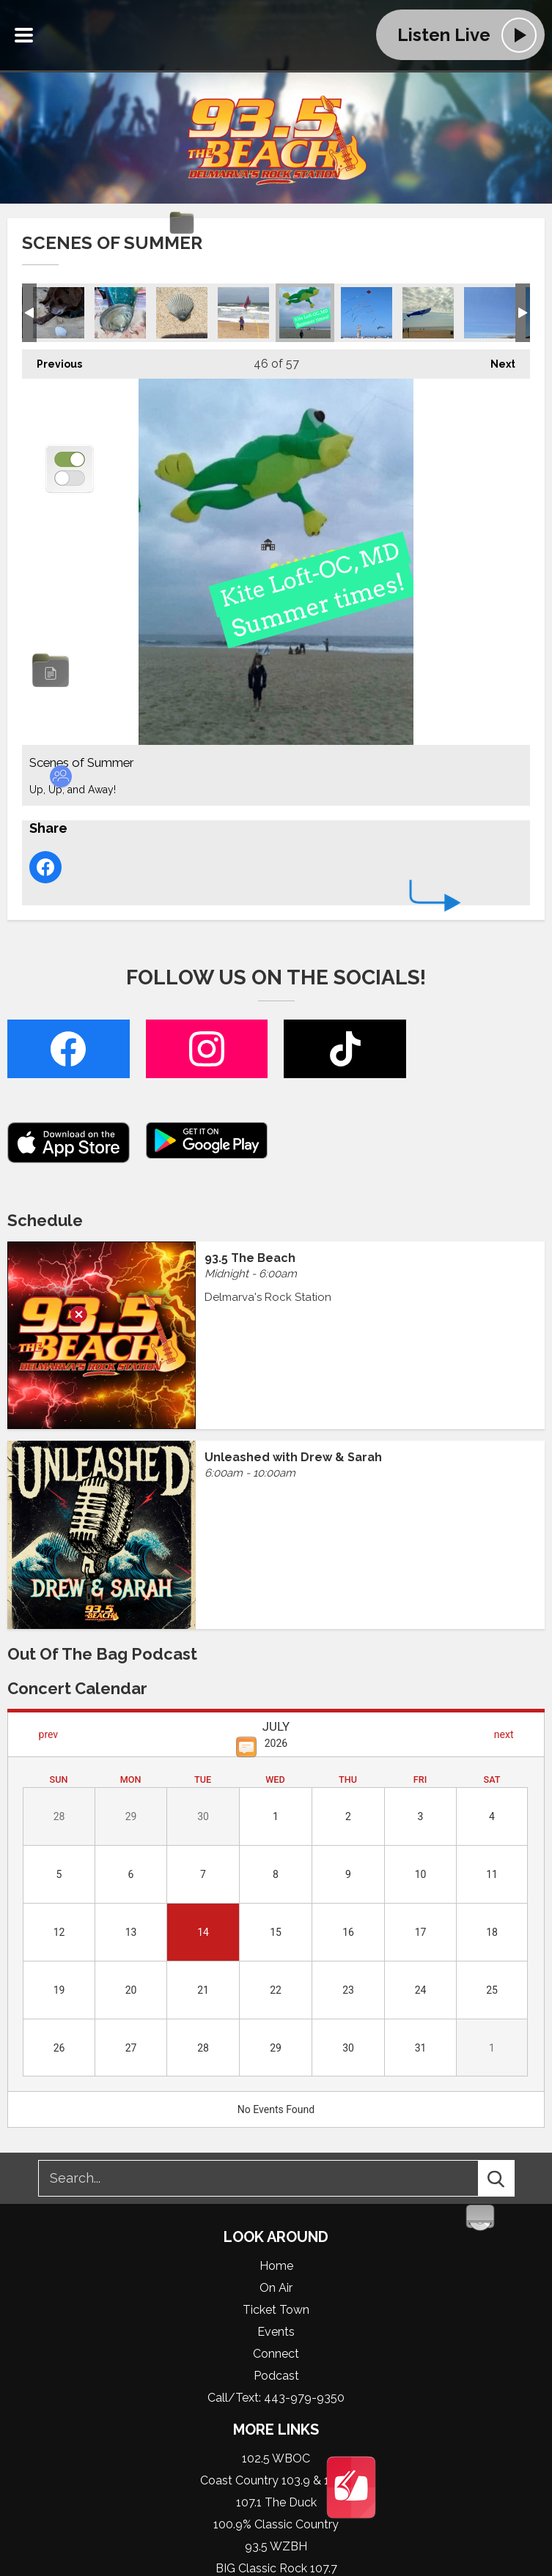  Describe the element at coordinates (182, 223) in the screenshot. I see `open folder to view files` at that location.